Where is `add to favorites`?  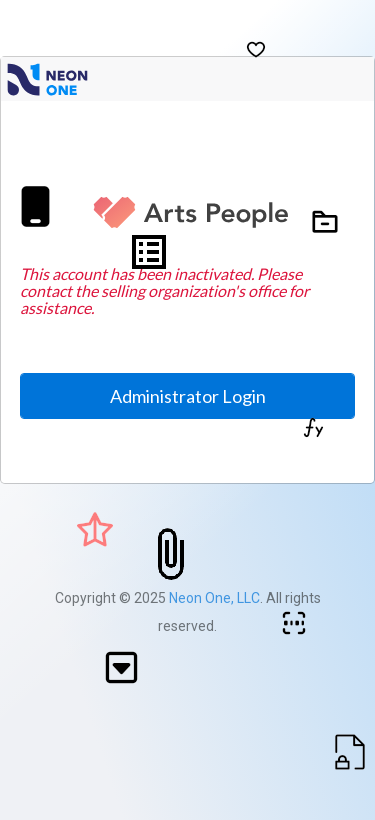
add to favorites is located at coordinates (256, 49).